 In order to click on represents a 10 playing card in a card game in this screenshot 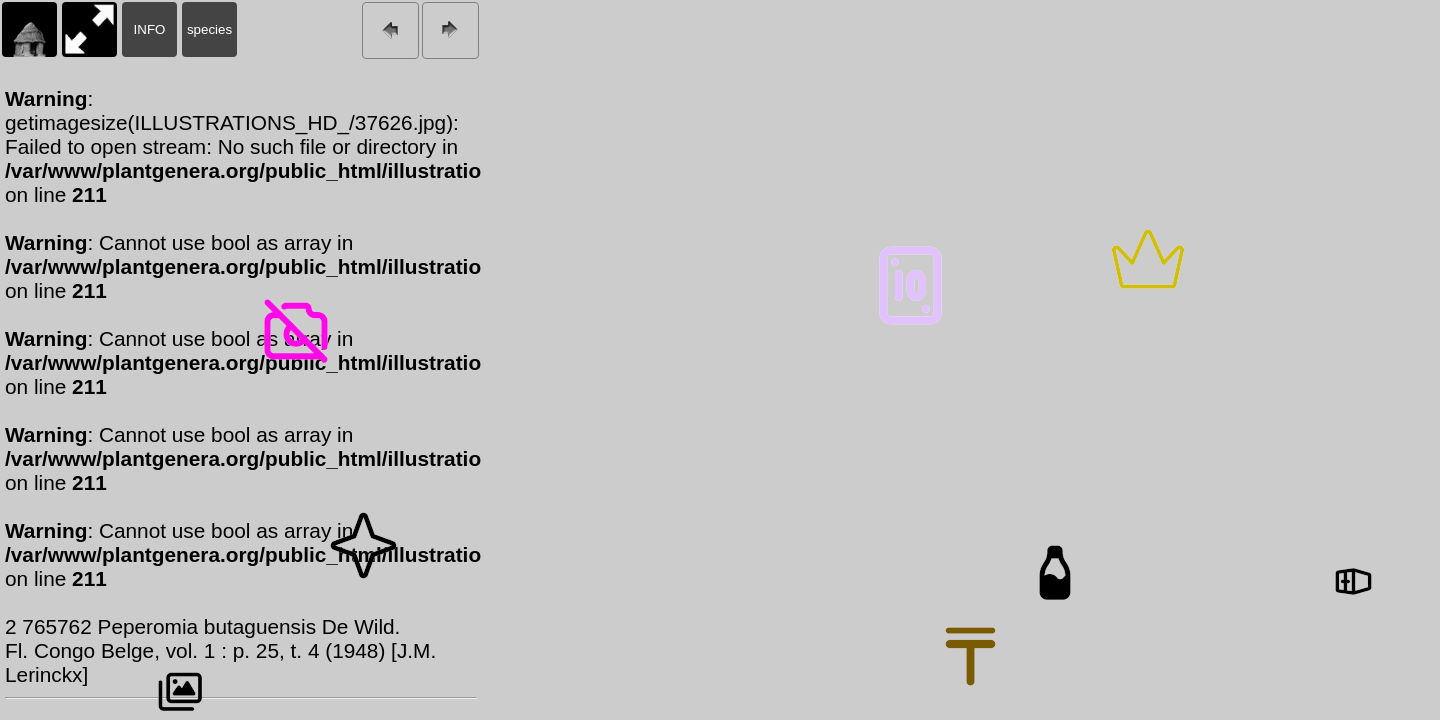, I will do `click(910, 285)`.